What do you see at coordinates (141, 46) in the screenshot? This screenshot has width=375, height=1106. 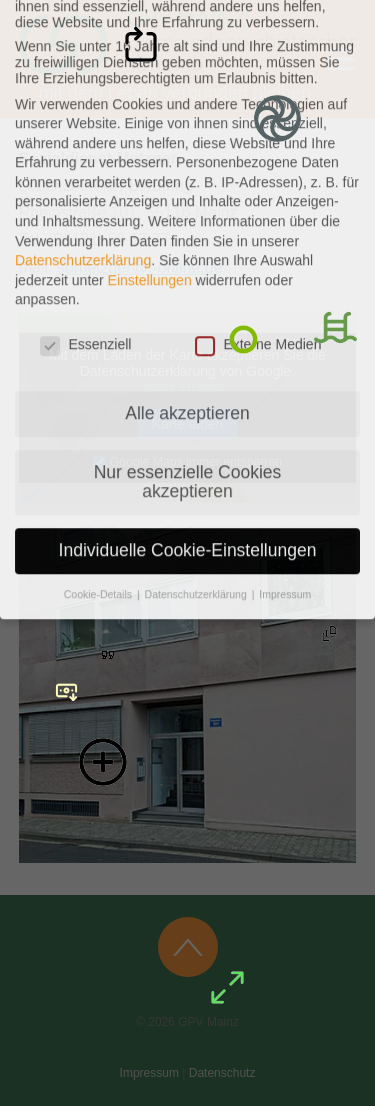 I see `rotate element clockwise` at bounding box center [141, 46].